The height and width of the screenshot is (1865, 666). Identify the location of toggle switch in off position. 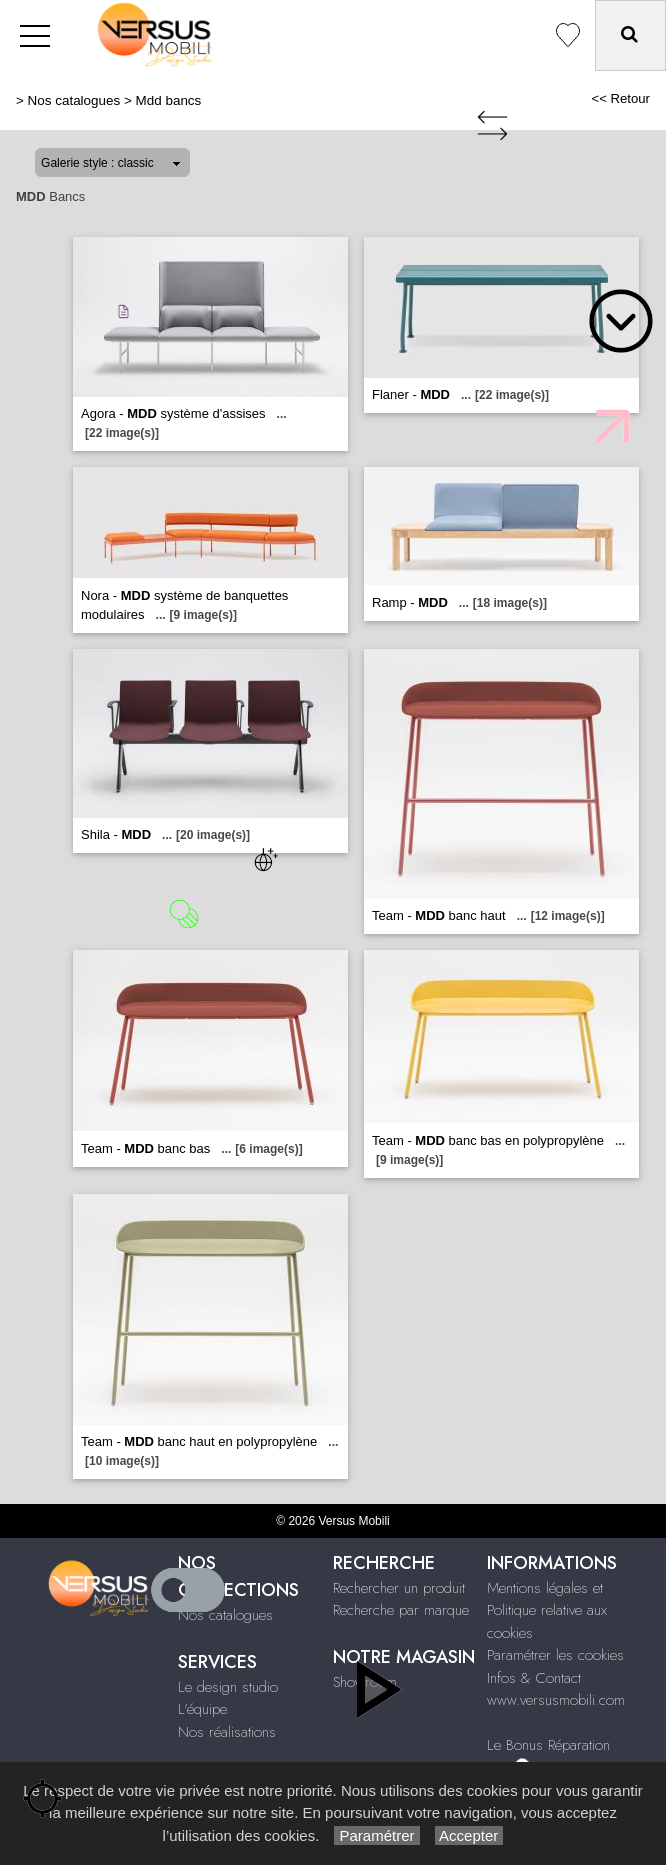
(188, 1590).